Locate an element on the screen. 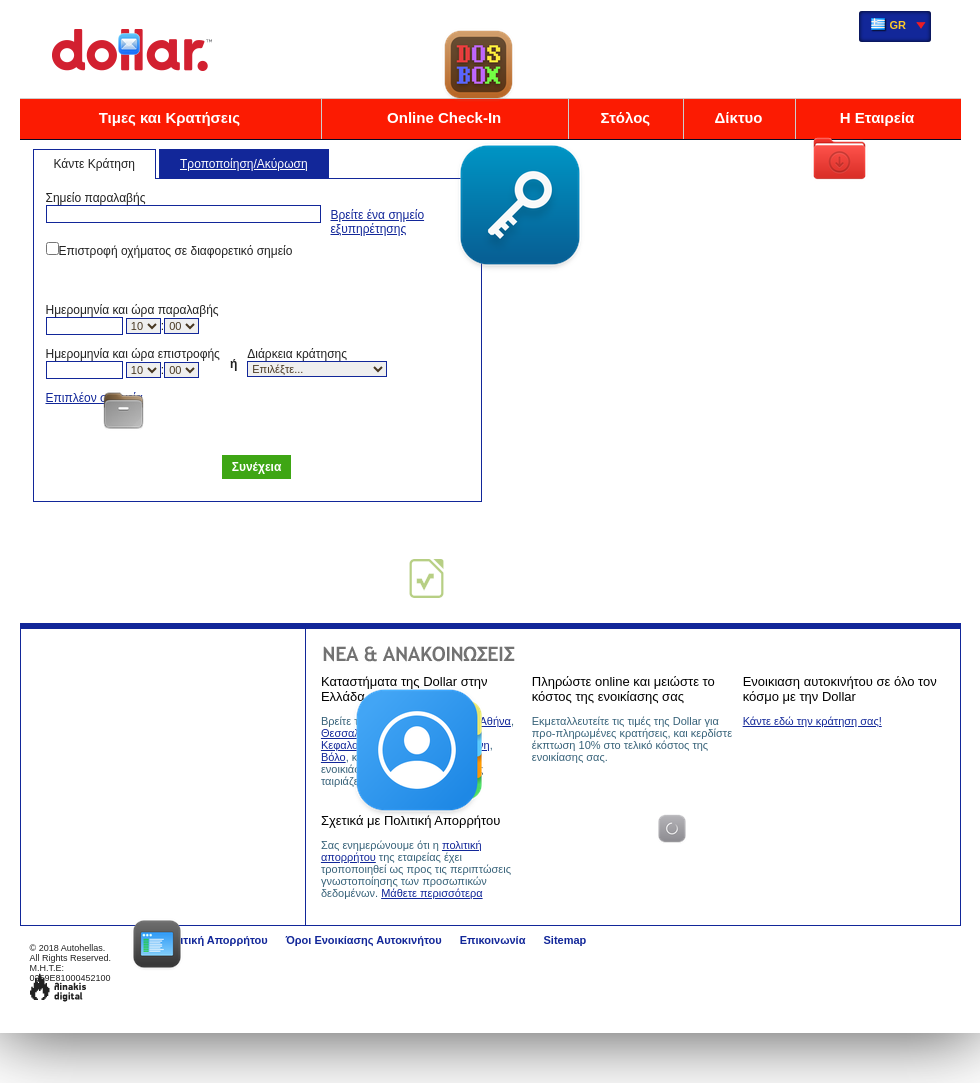  access your downloads folder is located at coordinates (839, 158).